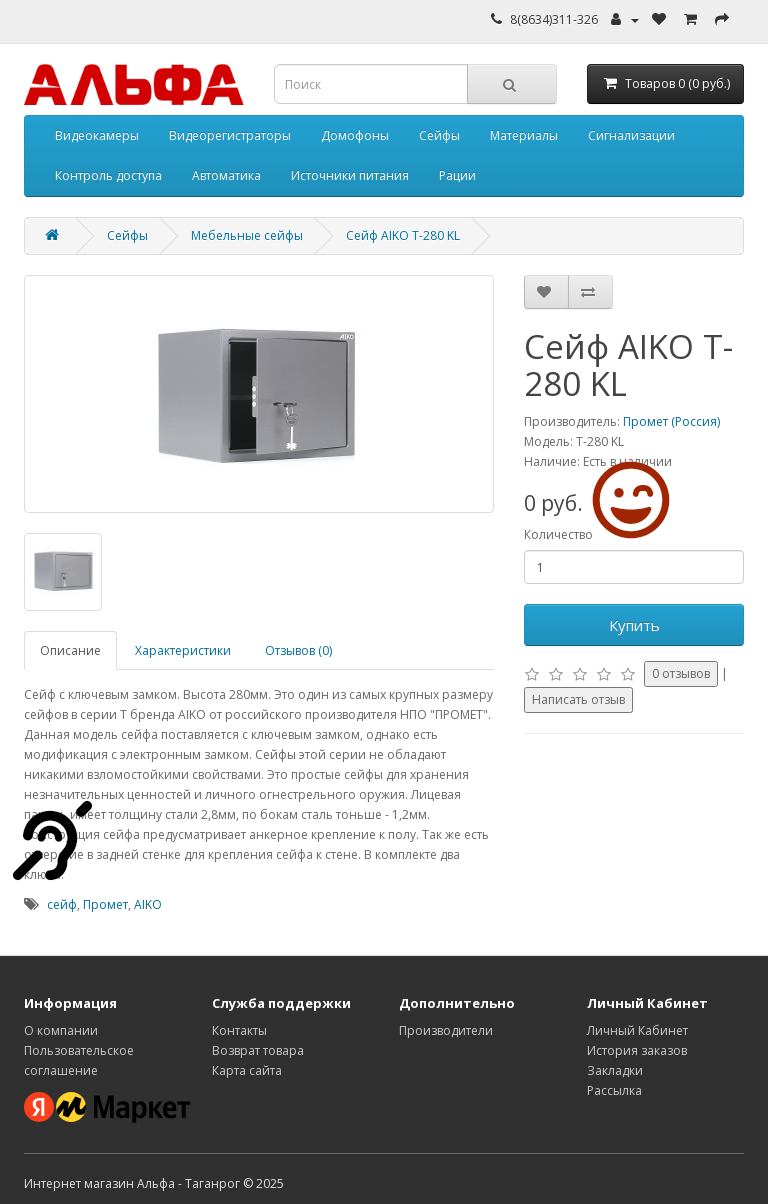 The width and height of the screenshot is (768, 1204). Describe the element at coordinates (631, 500) in the screenshot. I see `add a playful or joking tone to your message` at that location.